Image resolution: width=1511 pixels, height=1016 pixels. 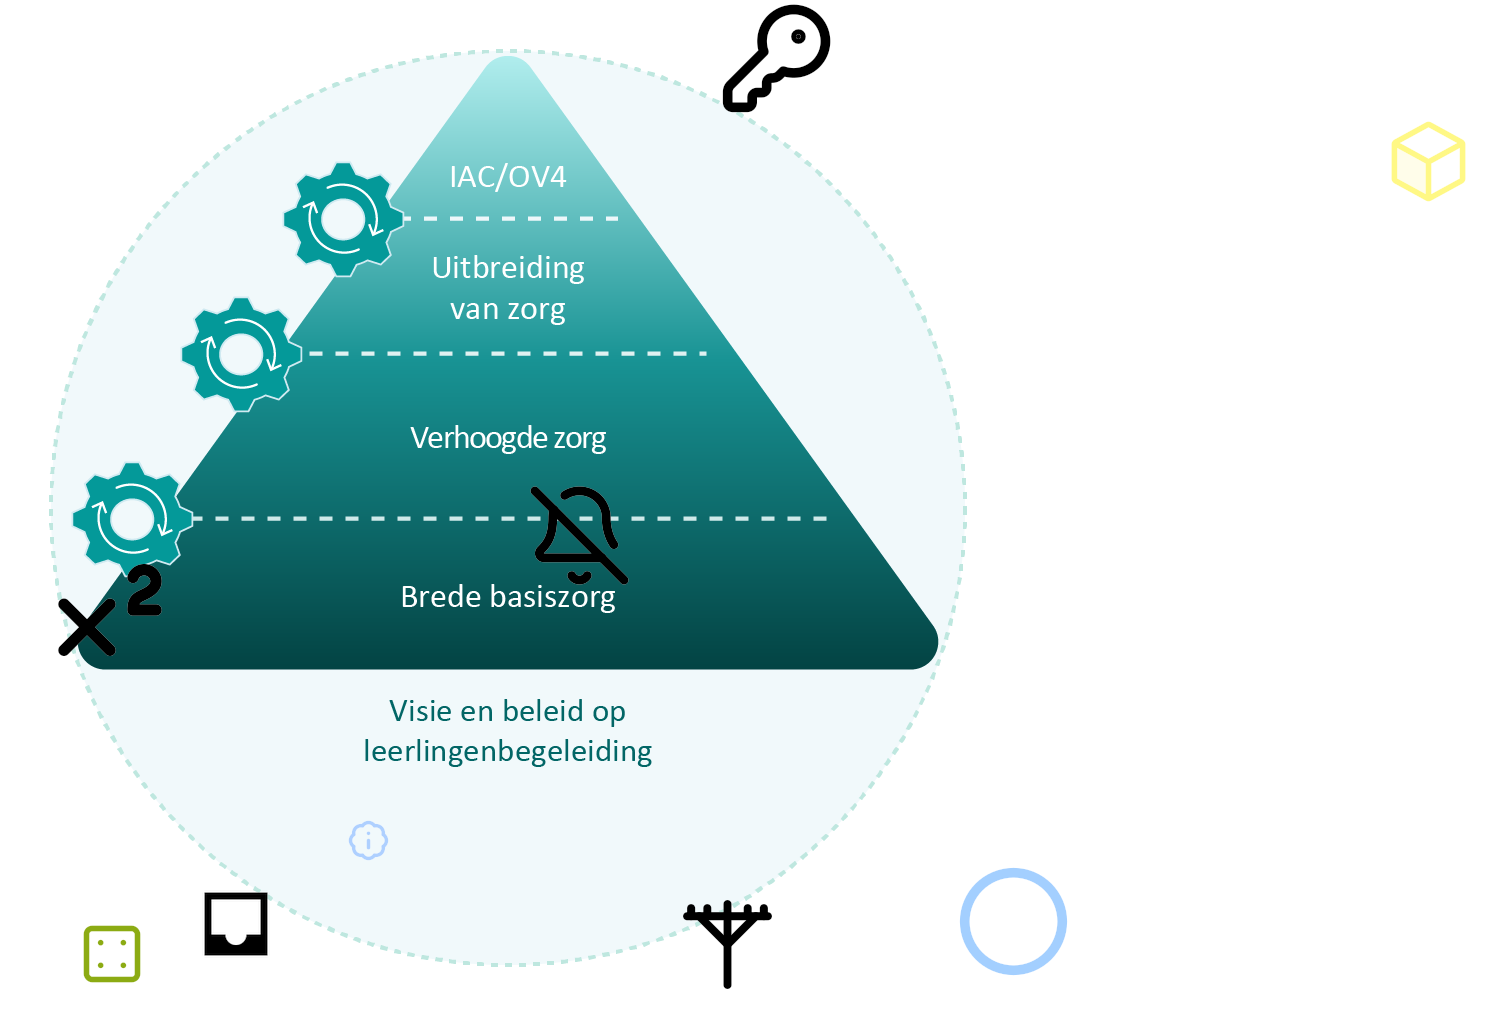 What do you see at coordinates (112, 954) in the screenshot?
I see `randomize or shuffle content` at bounding box center [112, 954].